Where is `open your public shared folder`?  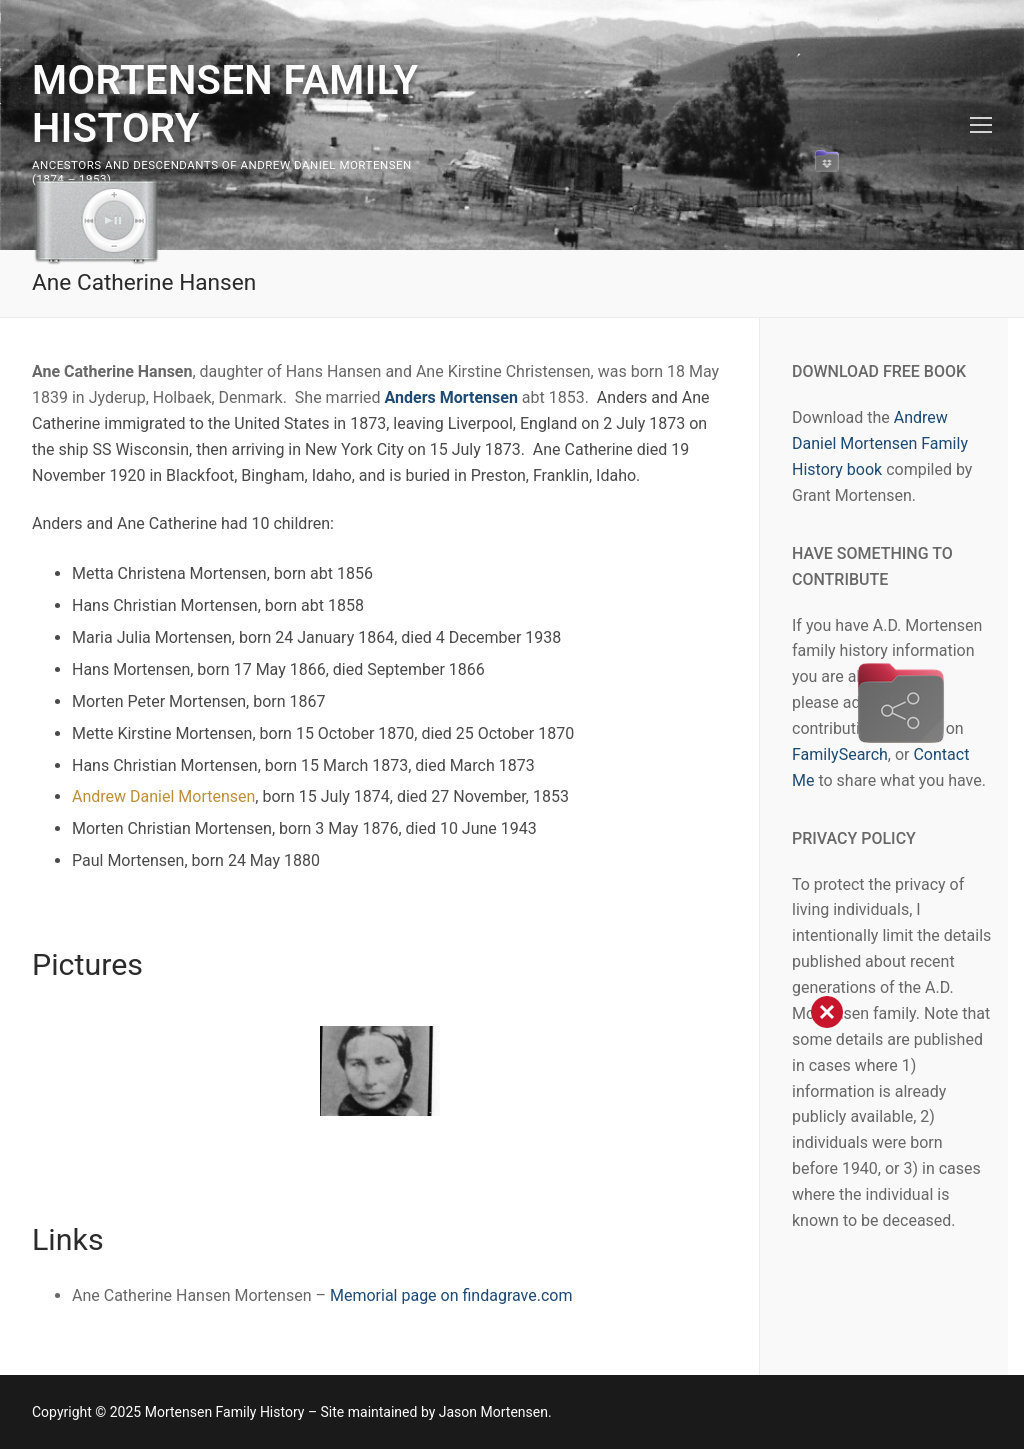 open your public shared folder is located at coordinates (901, 703).